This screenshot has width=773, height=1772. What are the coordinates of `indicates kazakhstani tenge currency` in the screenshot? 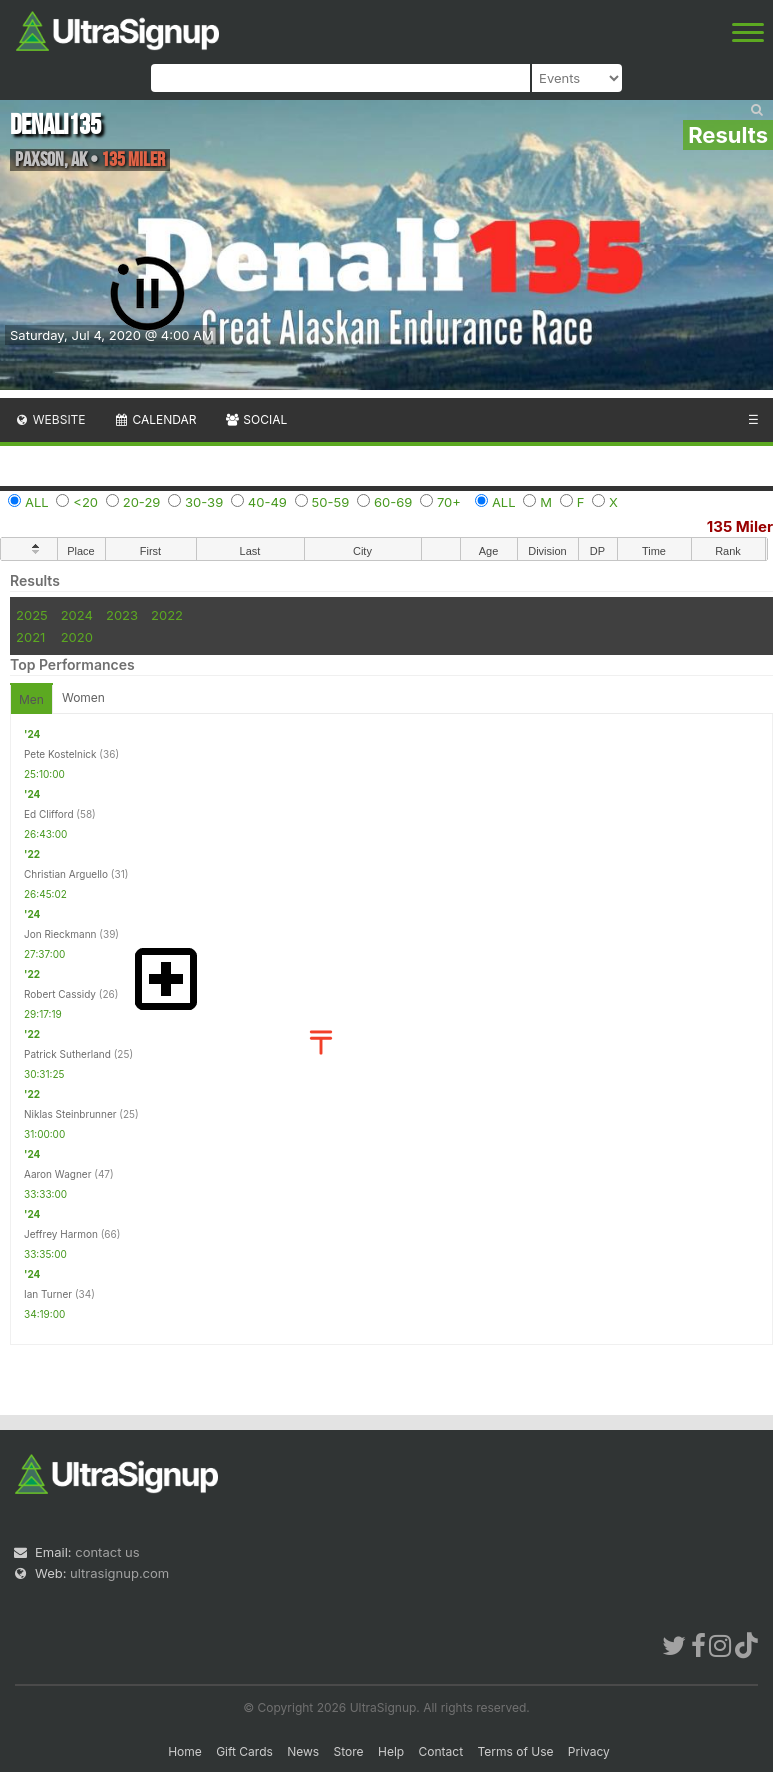 It's located at (321, 1042).